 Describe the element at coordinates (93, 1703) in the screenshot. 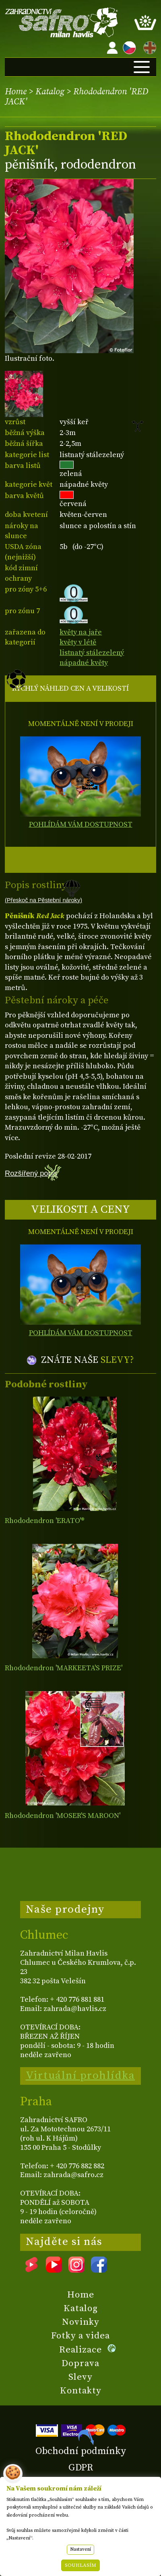

I see `view sheet music or musical scores` at that location.